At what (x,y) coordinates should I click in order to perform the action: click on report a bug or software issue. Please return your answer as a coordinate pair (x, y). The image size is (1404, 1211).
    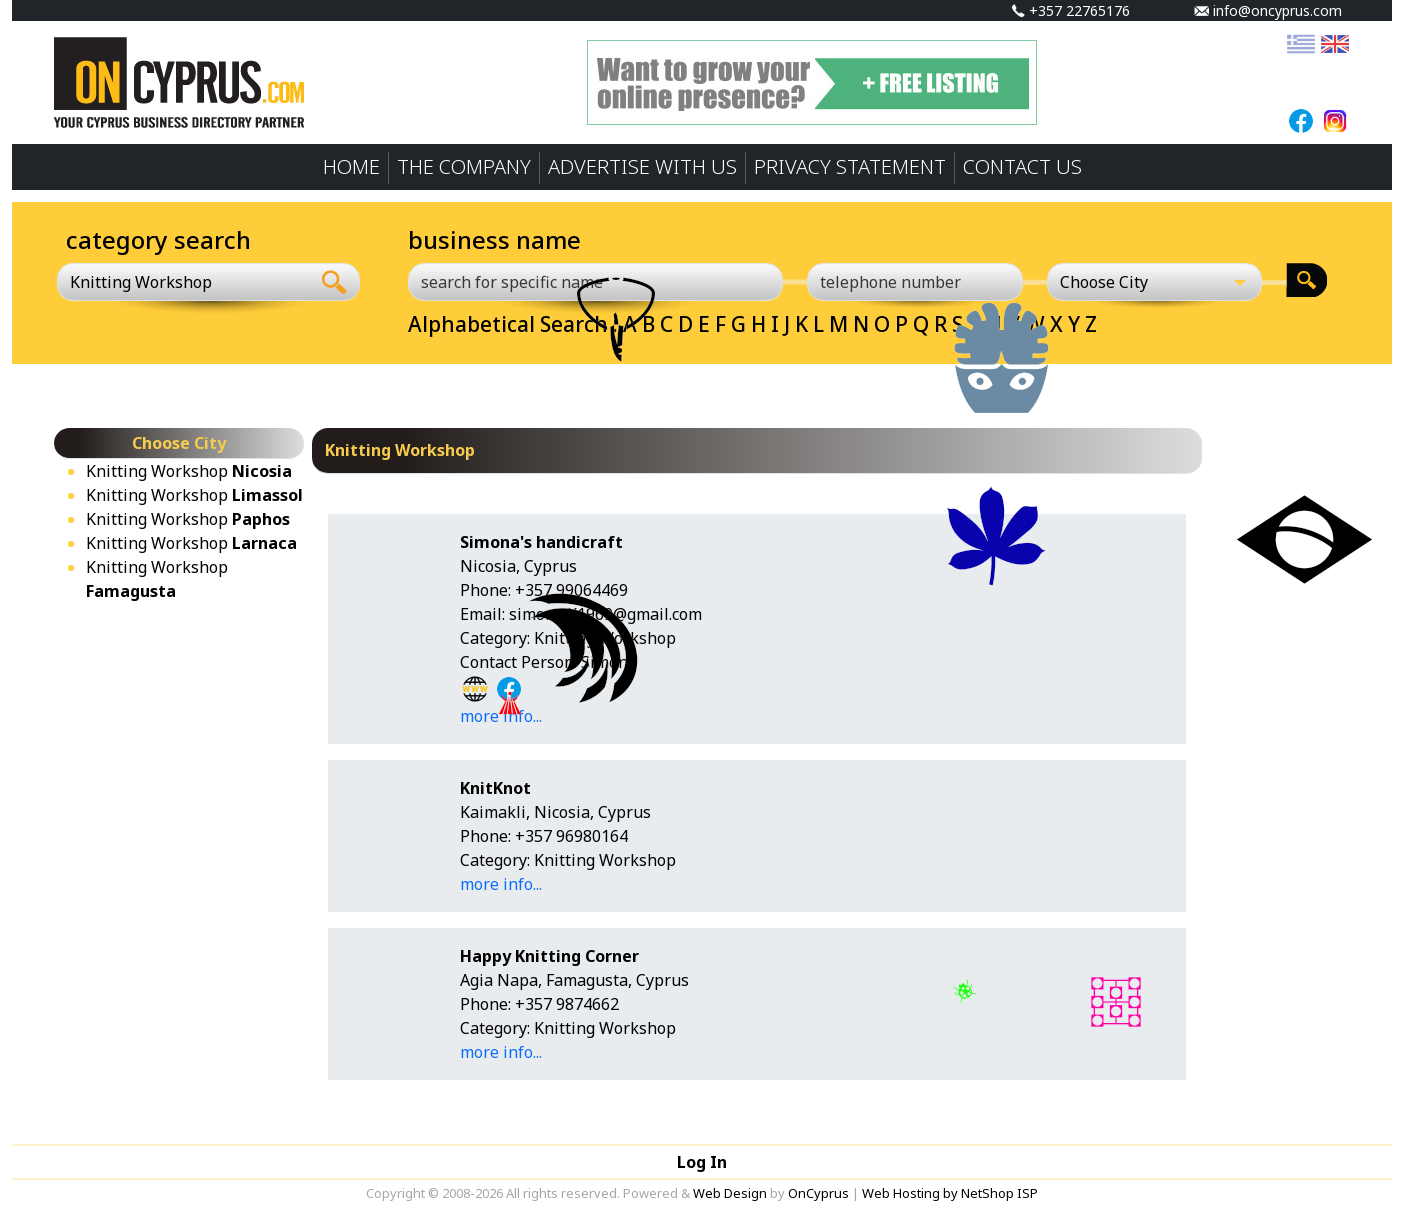
    Looking at the image, I should click on (965, 991).